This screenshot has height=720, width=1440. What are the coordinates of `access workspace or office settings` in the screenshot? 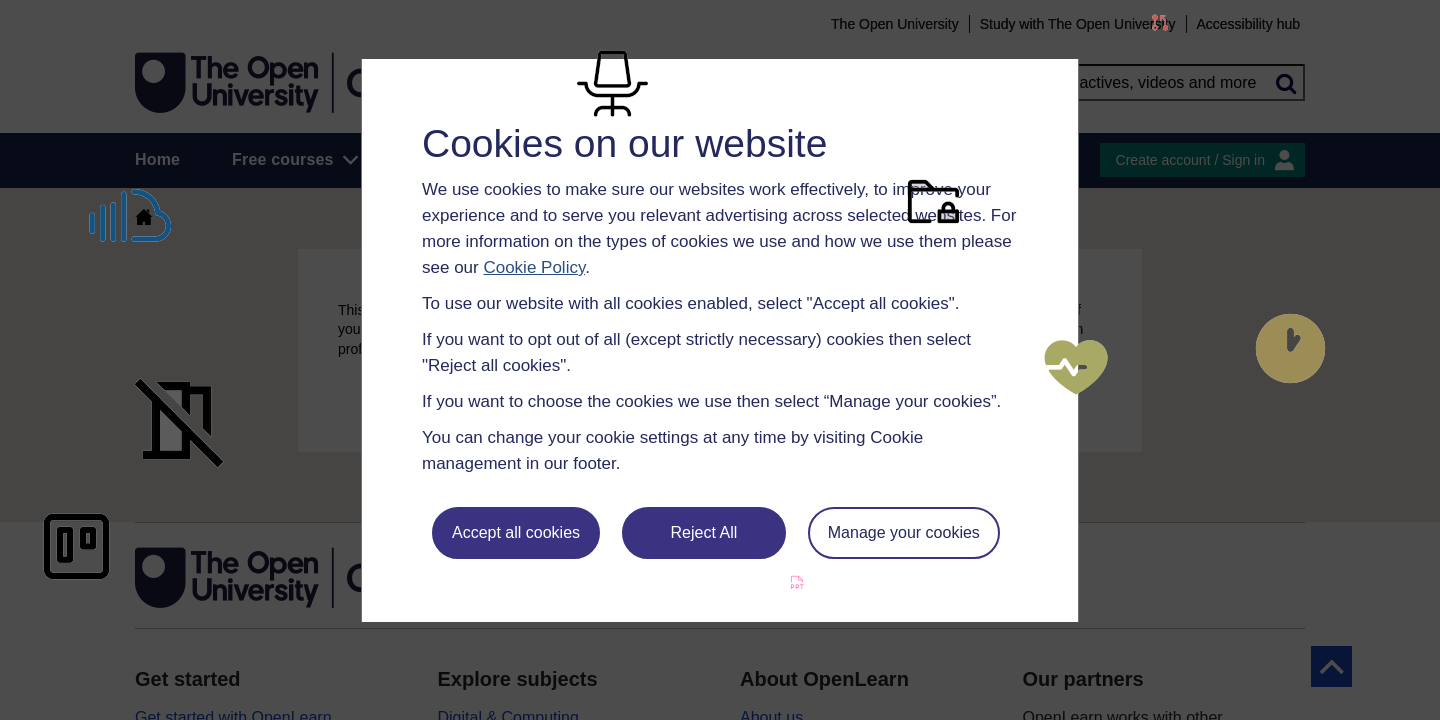 It's located at (612, 83).